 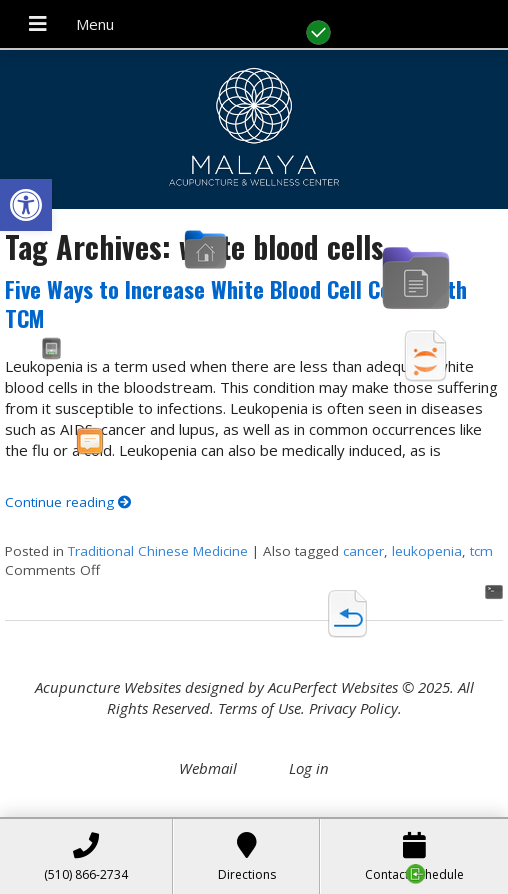 What do you see at coordinates (90, 441) in the screenshot?
I see `open chatty messaging app` at bounding box center [90, 441].